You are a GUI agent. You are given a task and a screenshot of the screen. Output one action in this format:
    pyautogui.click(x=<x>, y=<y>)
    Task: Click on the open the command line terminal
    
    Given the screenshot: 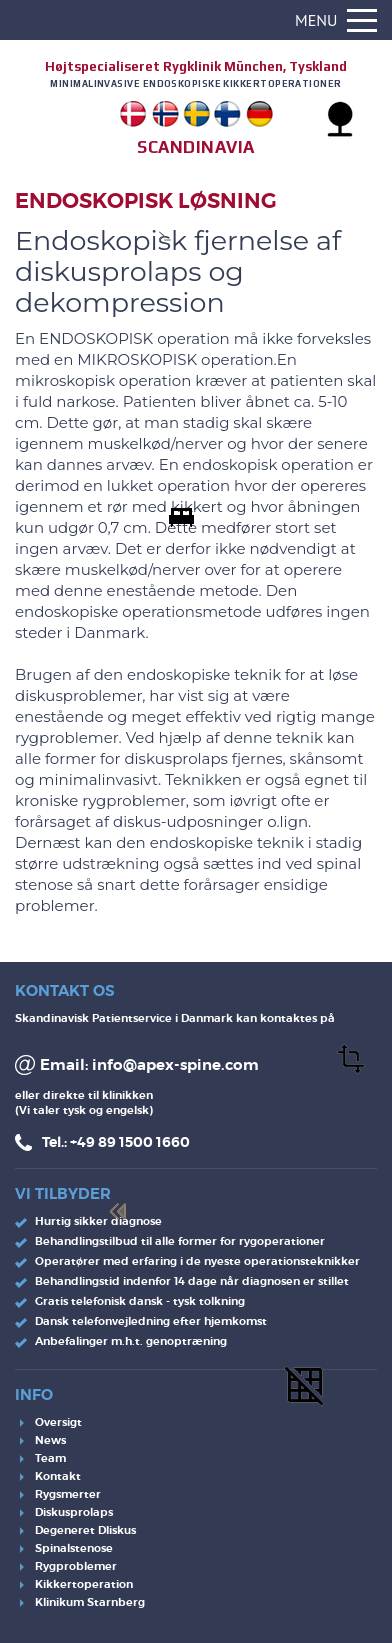 What is the action you would take?
    pyautogui.click(x=165, y=236)
    